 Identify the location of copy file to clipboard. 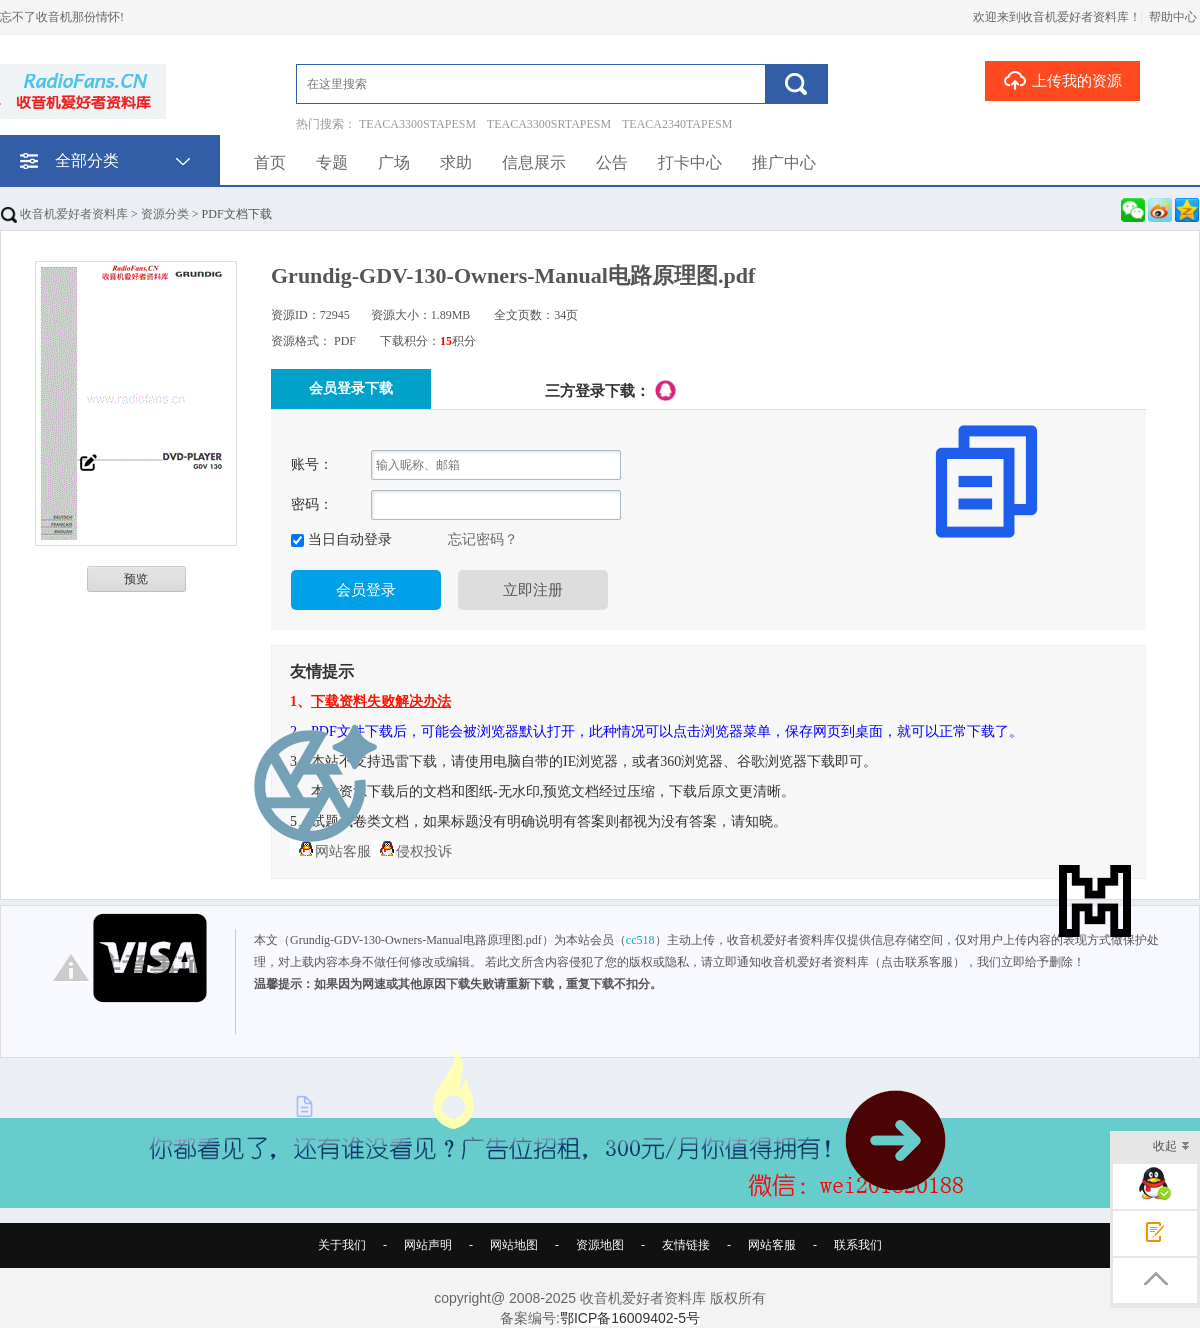
(986, 481).